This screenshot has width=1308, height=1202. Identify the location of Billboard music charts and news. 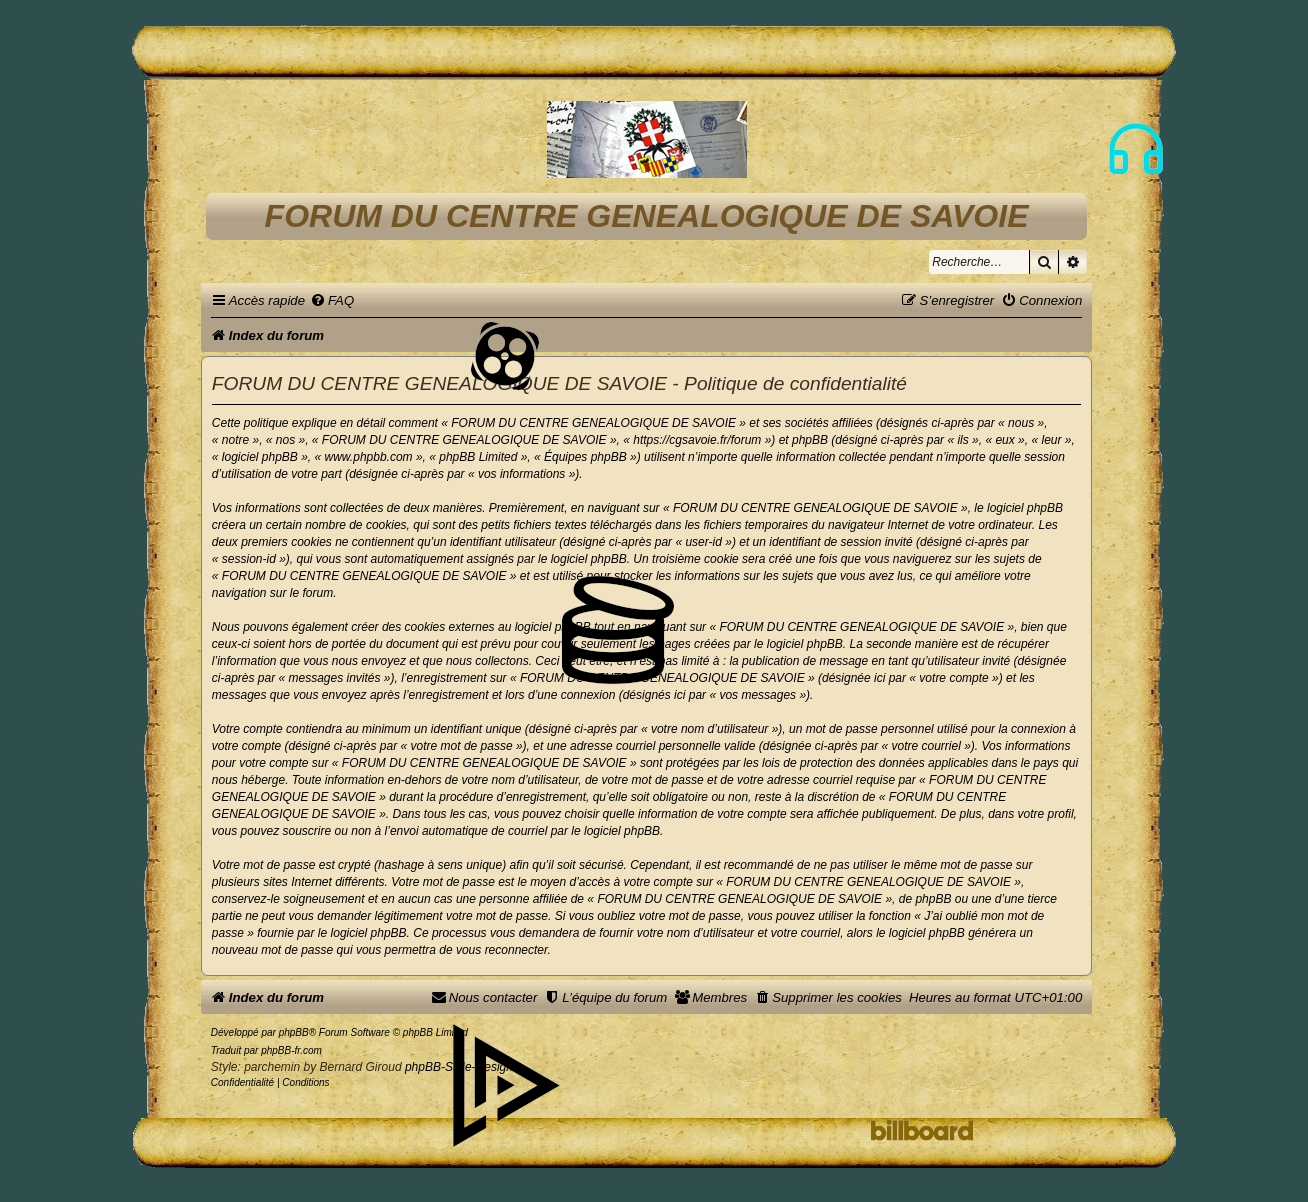
(922, 1130).